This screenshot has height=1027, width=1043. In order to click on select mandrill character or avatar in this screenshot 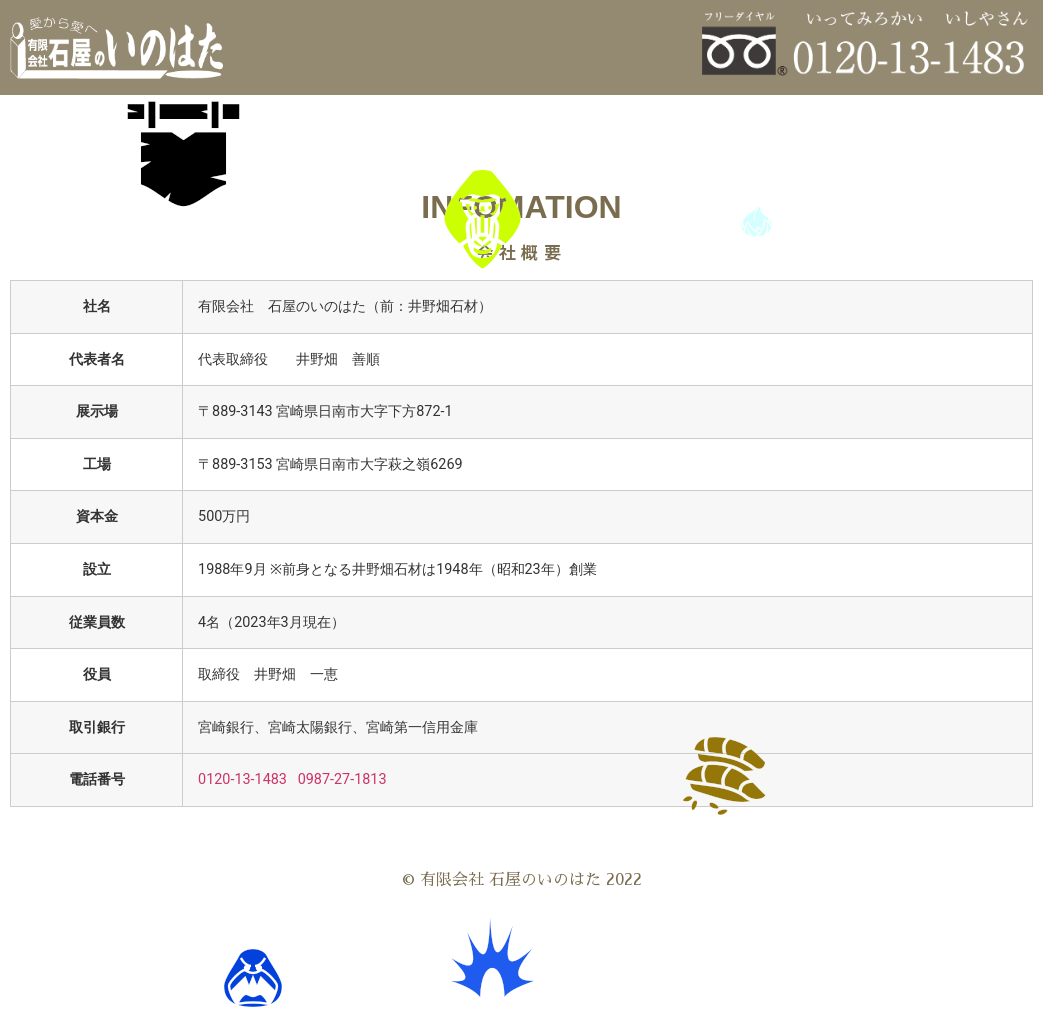, I will do `click(482, 219)`.